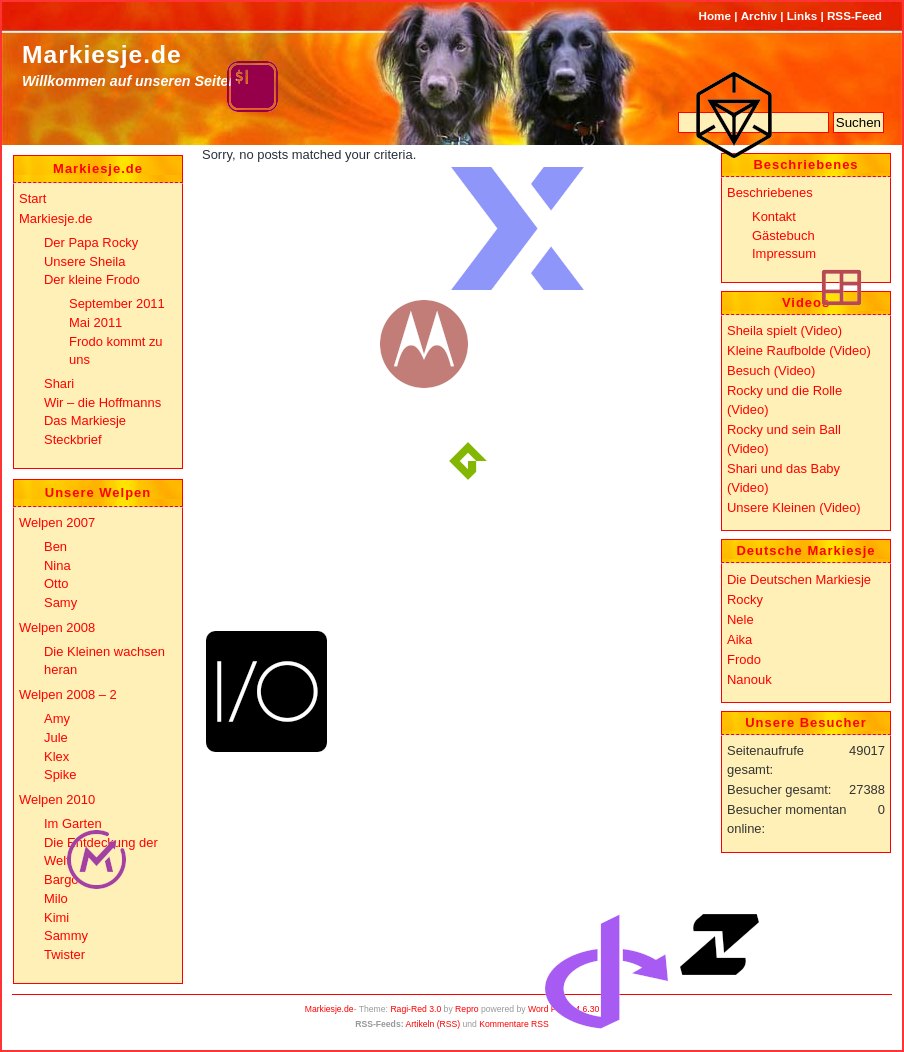  I want to click on open the Ingress app, so click(734, 115).